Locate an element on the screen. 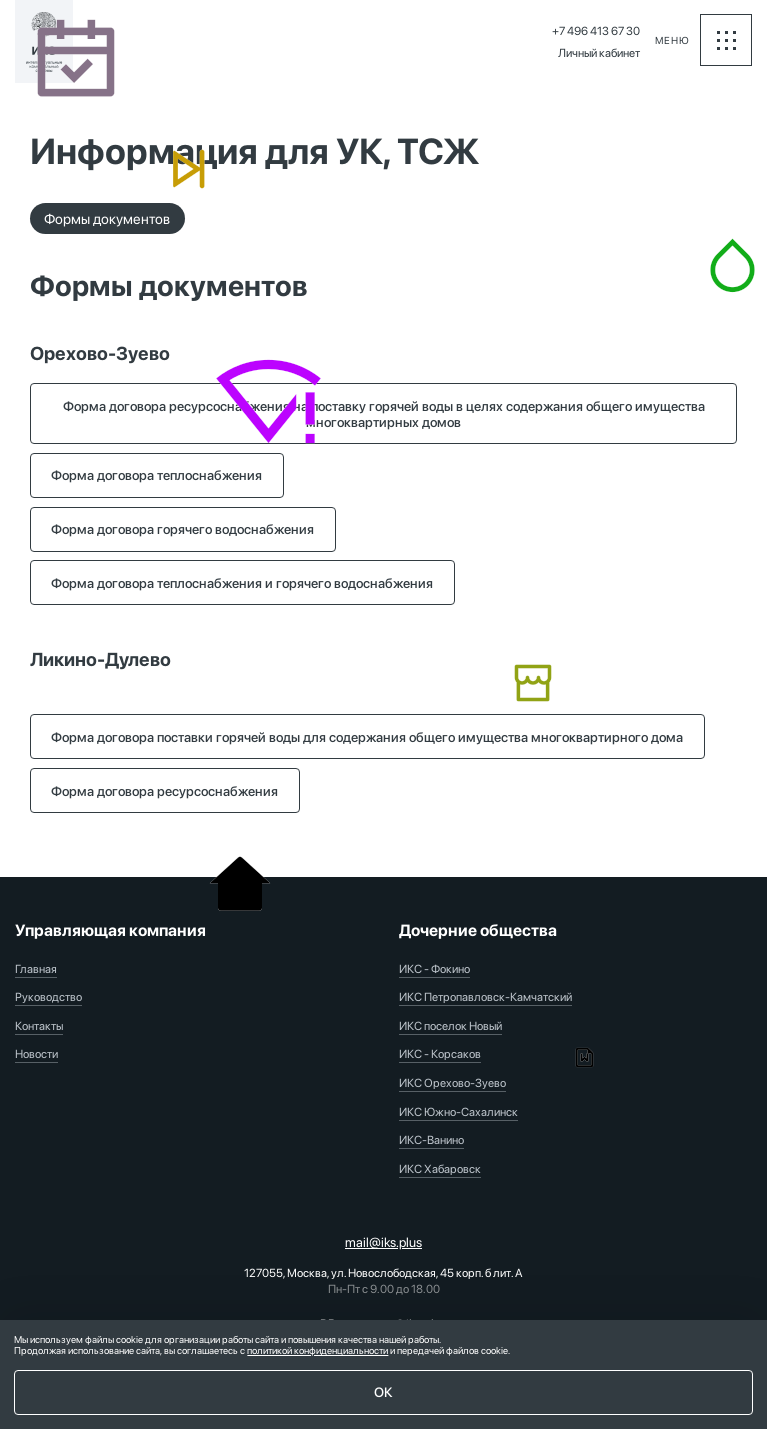  open a Microsoft Word document is located at coordinates (584, 1057).